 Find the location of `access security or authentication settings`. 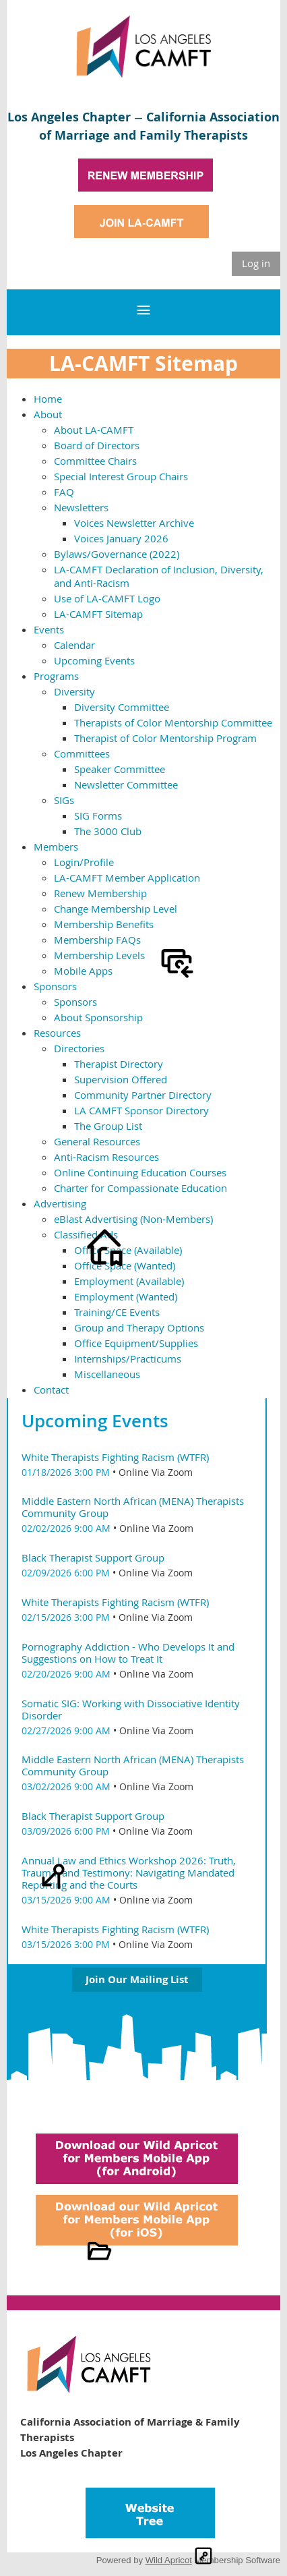

access security or authentication settings is located at coordinates (203, 2556).